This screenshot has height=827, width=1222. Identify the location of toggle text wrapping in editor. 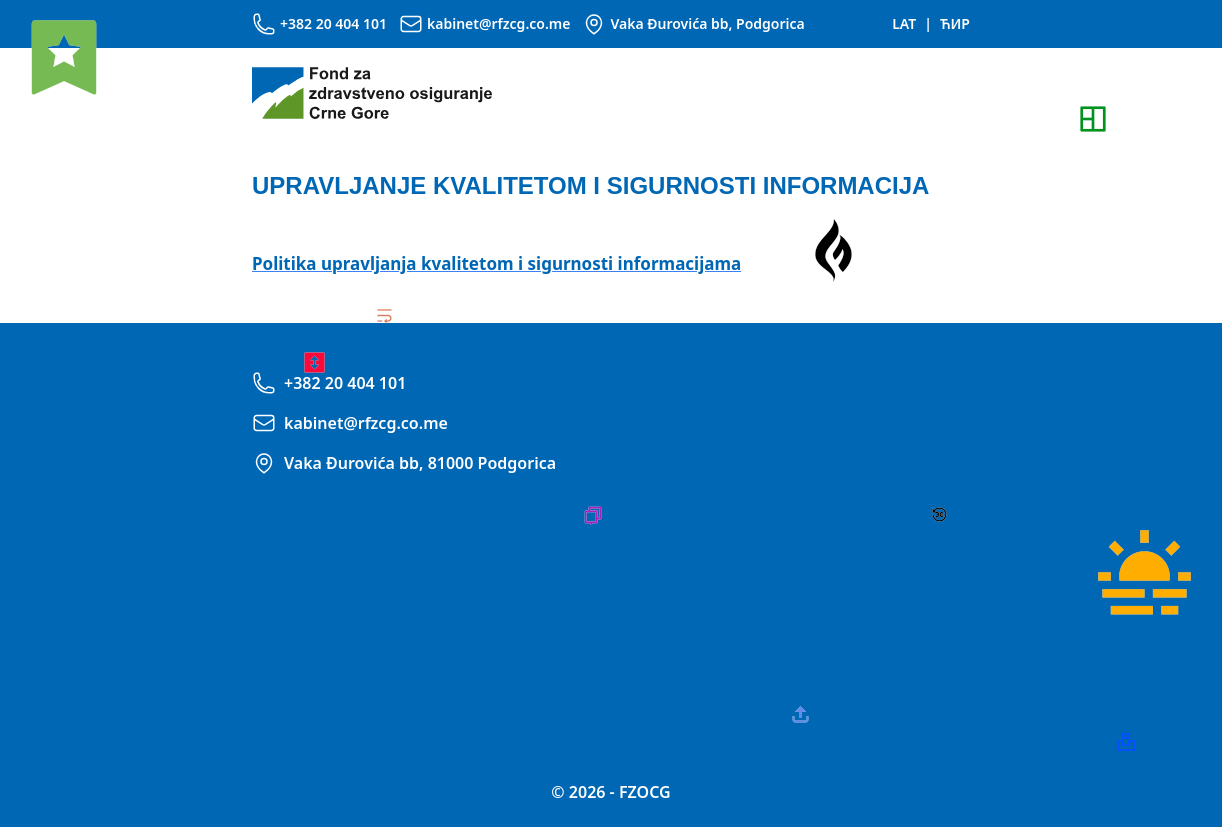
(384, 315).